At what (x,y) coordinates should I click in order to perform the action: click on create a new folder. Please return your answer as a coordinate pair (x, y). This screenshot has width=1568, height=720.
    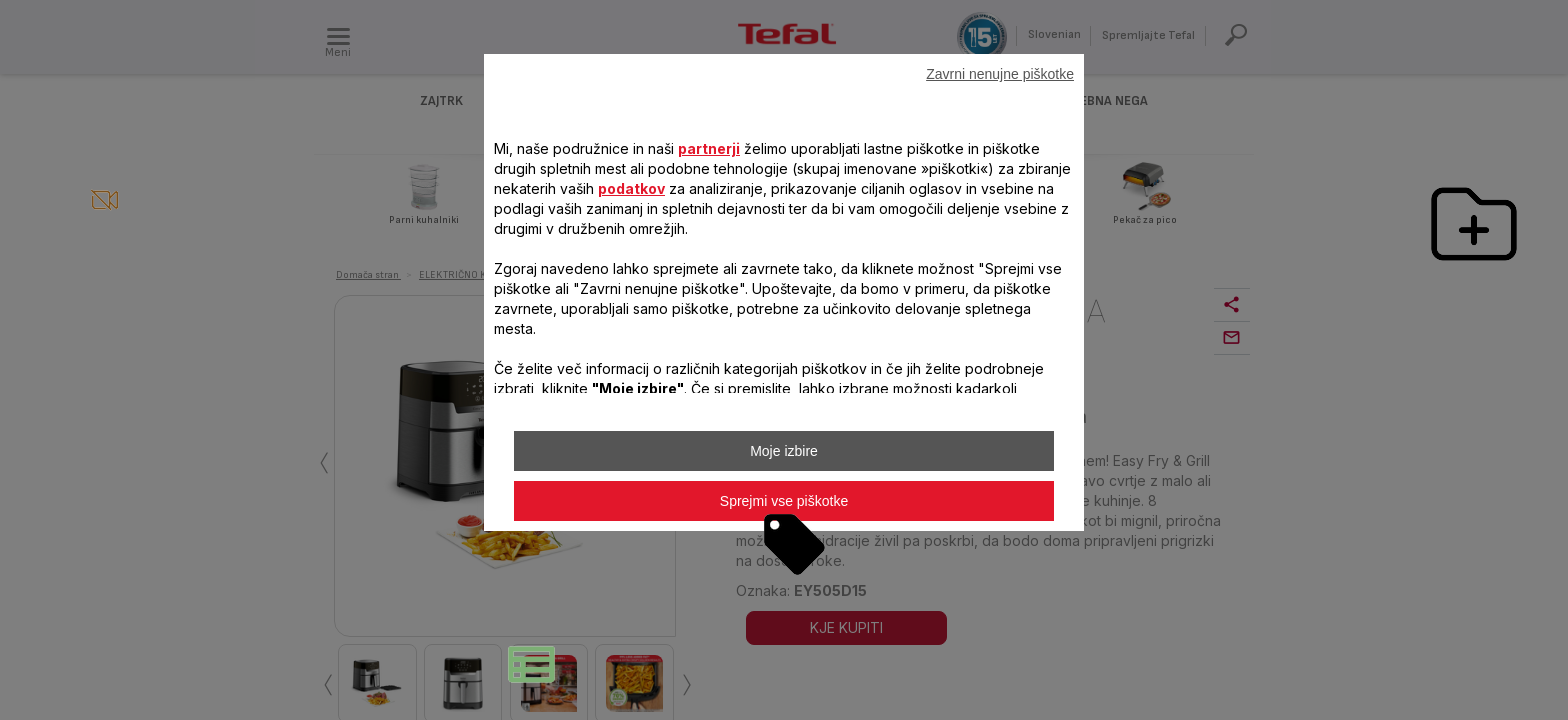
    Looking at the image, I should click on (1474, 224).